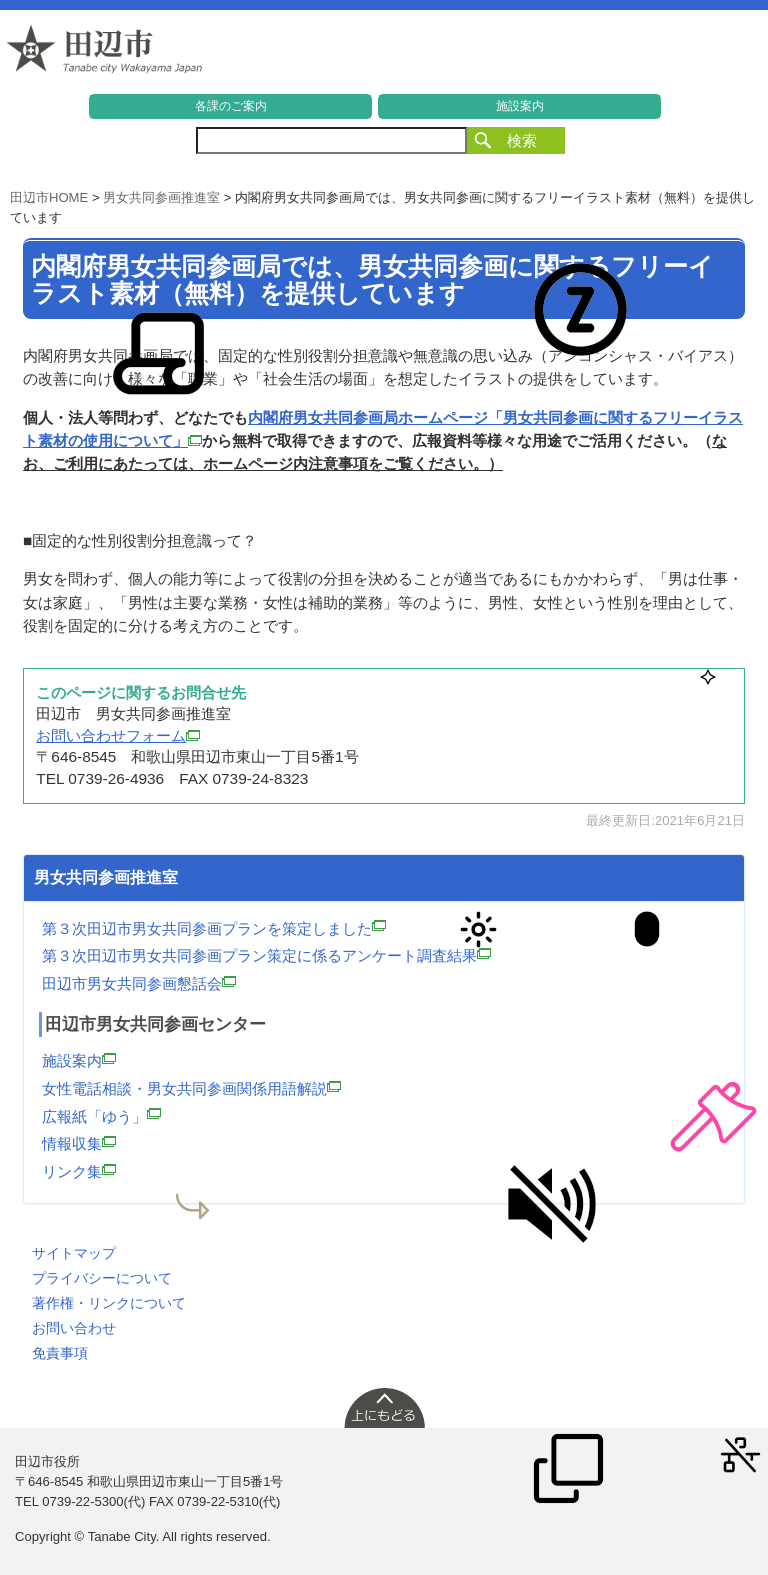 This screenshot has height=1575, width=768. What do you see at coordinates (713, 1119) in the screenshot?
I see `access crafting or woodcutting tools` at bounding box center [713, 1119].